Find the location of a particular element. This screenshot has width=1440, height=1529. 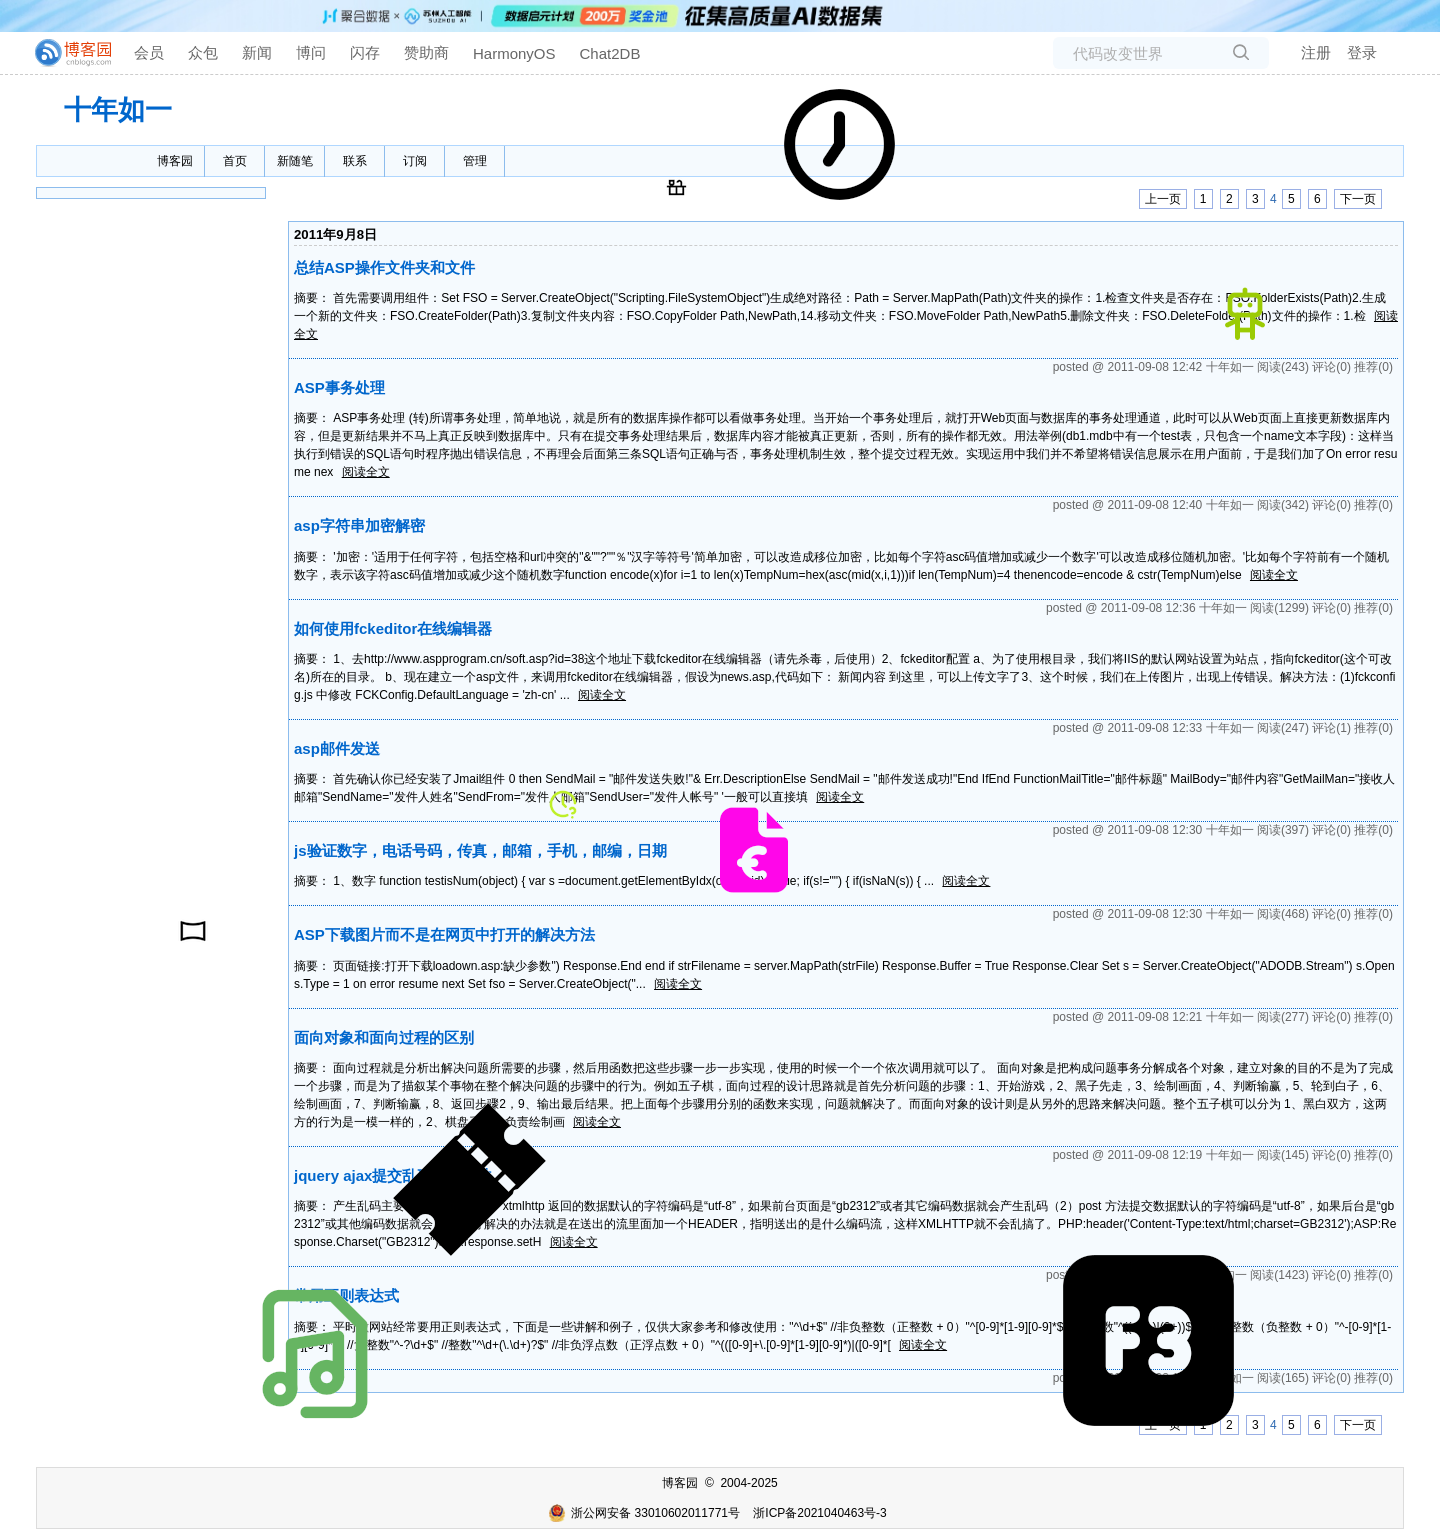

browse kitchen countertop options is located at coordinates (676, 187).